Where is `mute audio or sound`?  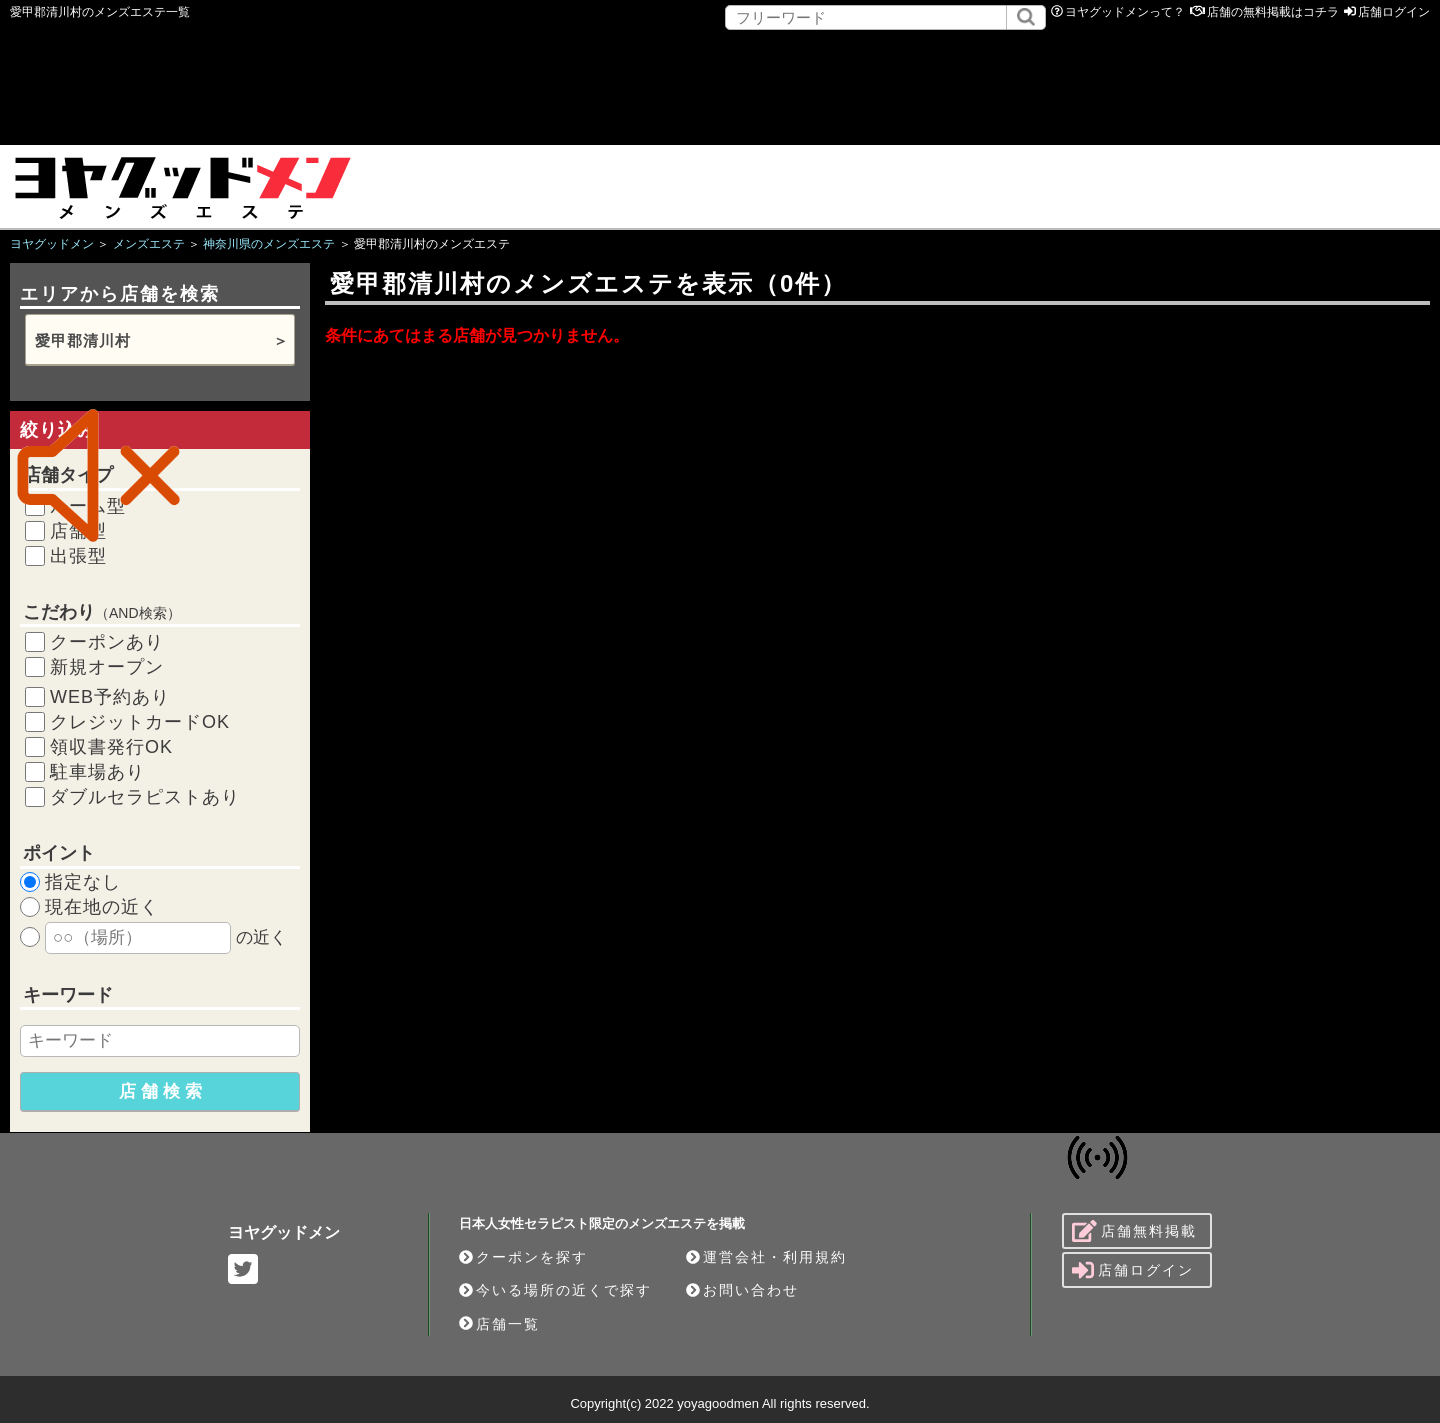
mute audio or sound is located at coordinates (98, 475).